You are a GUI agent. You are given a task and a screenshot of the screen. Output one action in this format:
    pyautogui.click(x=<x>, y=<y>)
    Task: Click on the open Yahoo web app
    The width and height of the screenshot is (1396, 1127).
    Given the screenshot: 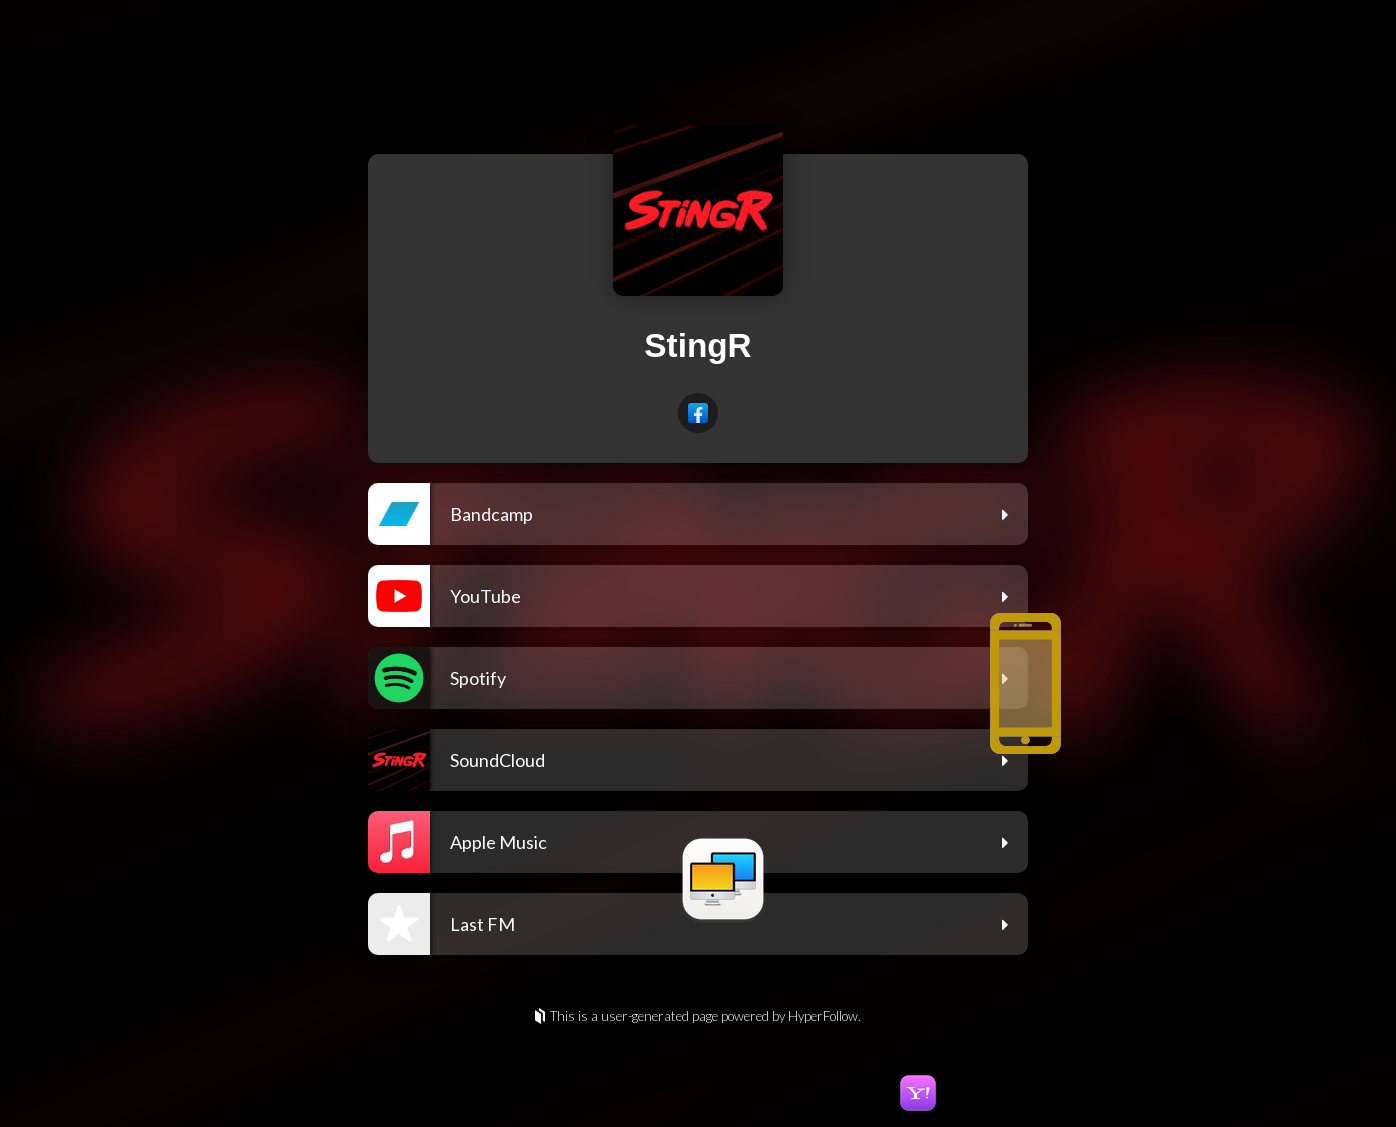 What is the action you would take?
    pyautogui.click(x=918, y=1093)
    